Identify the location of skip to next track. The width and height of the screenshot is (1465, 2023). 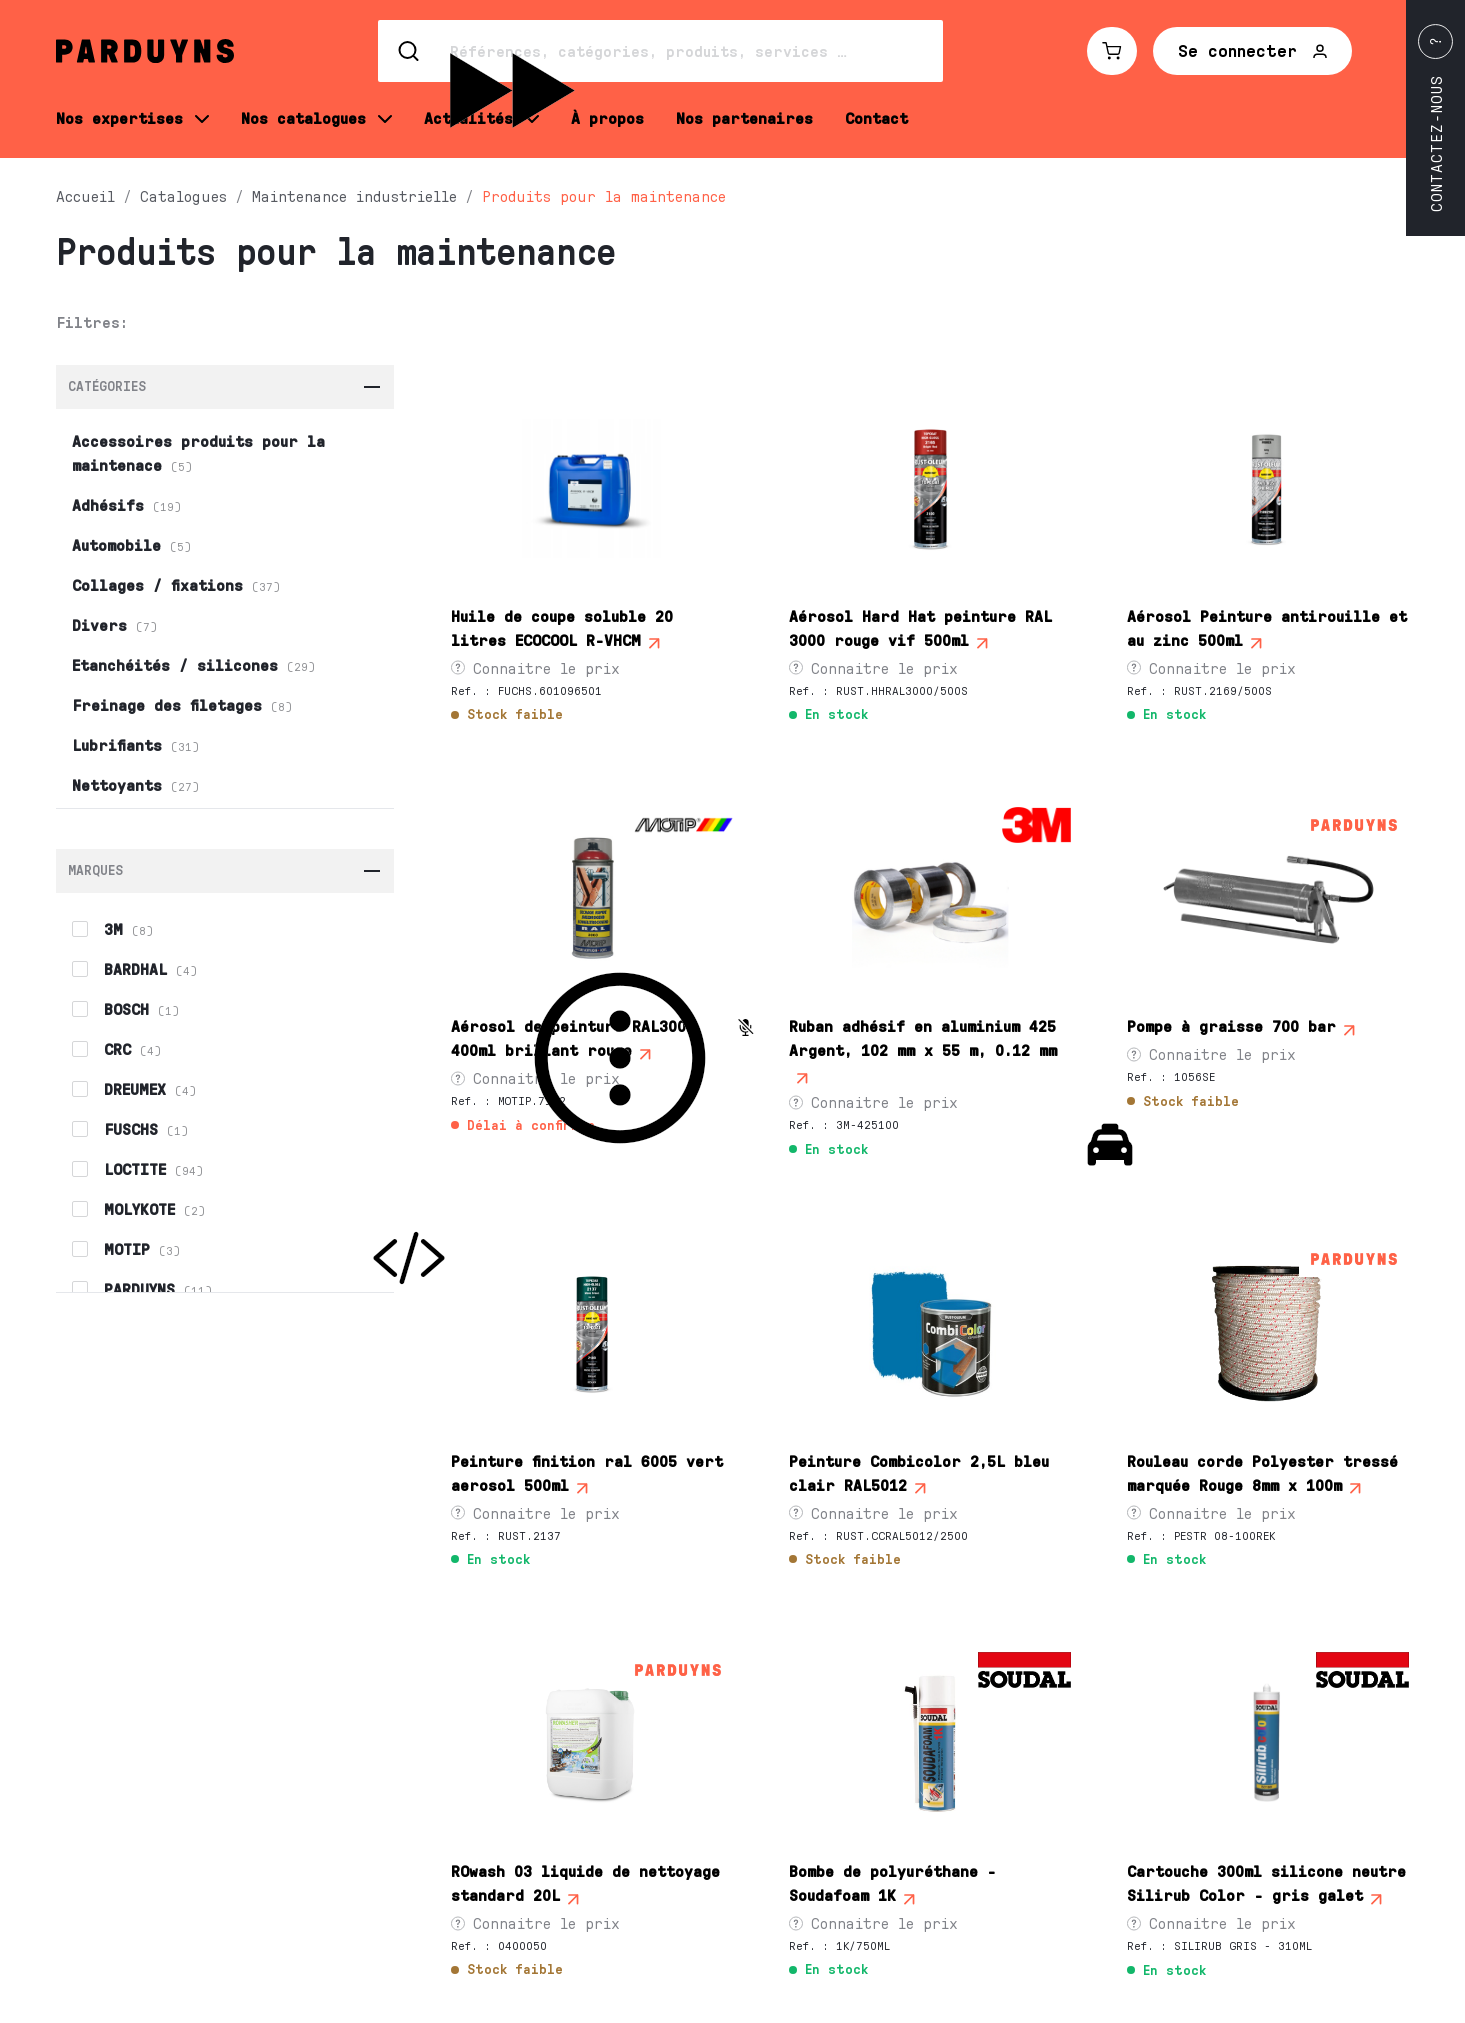
(512, 90).